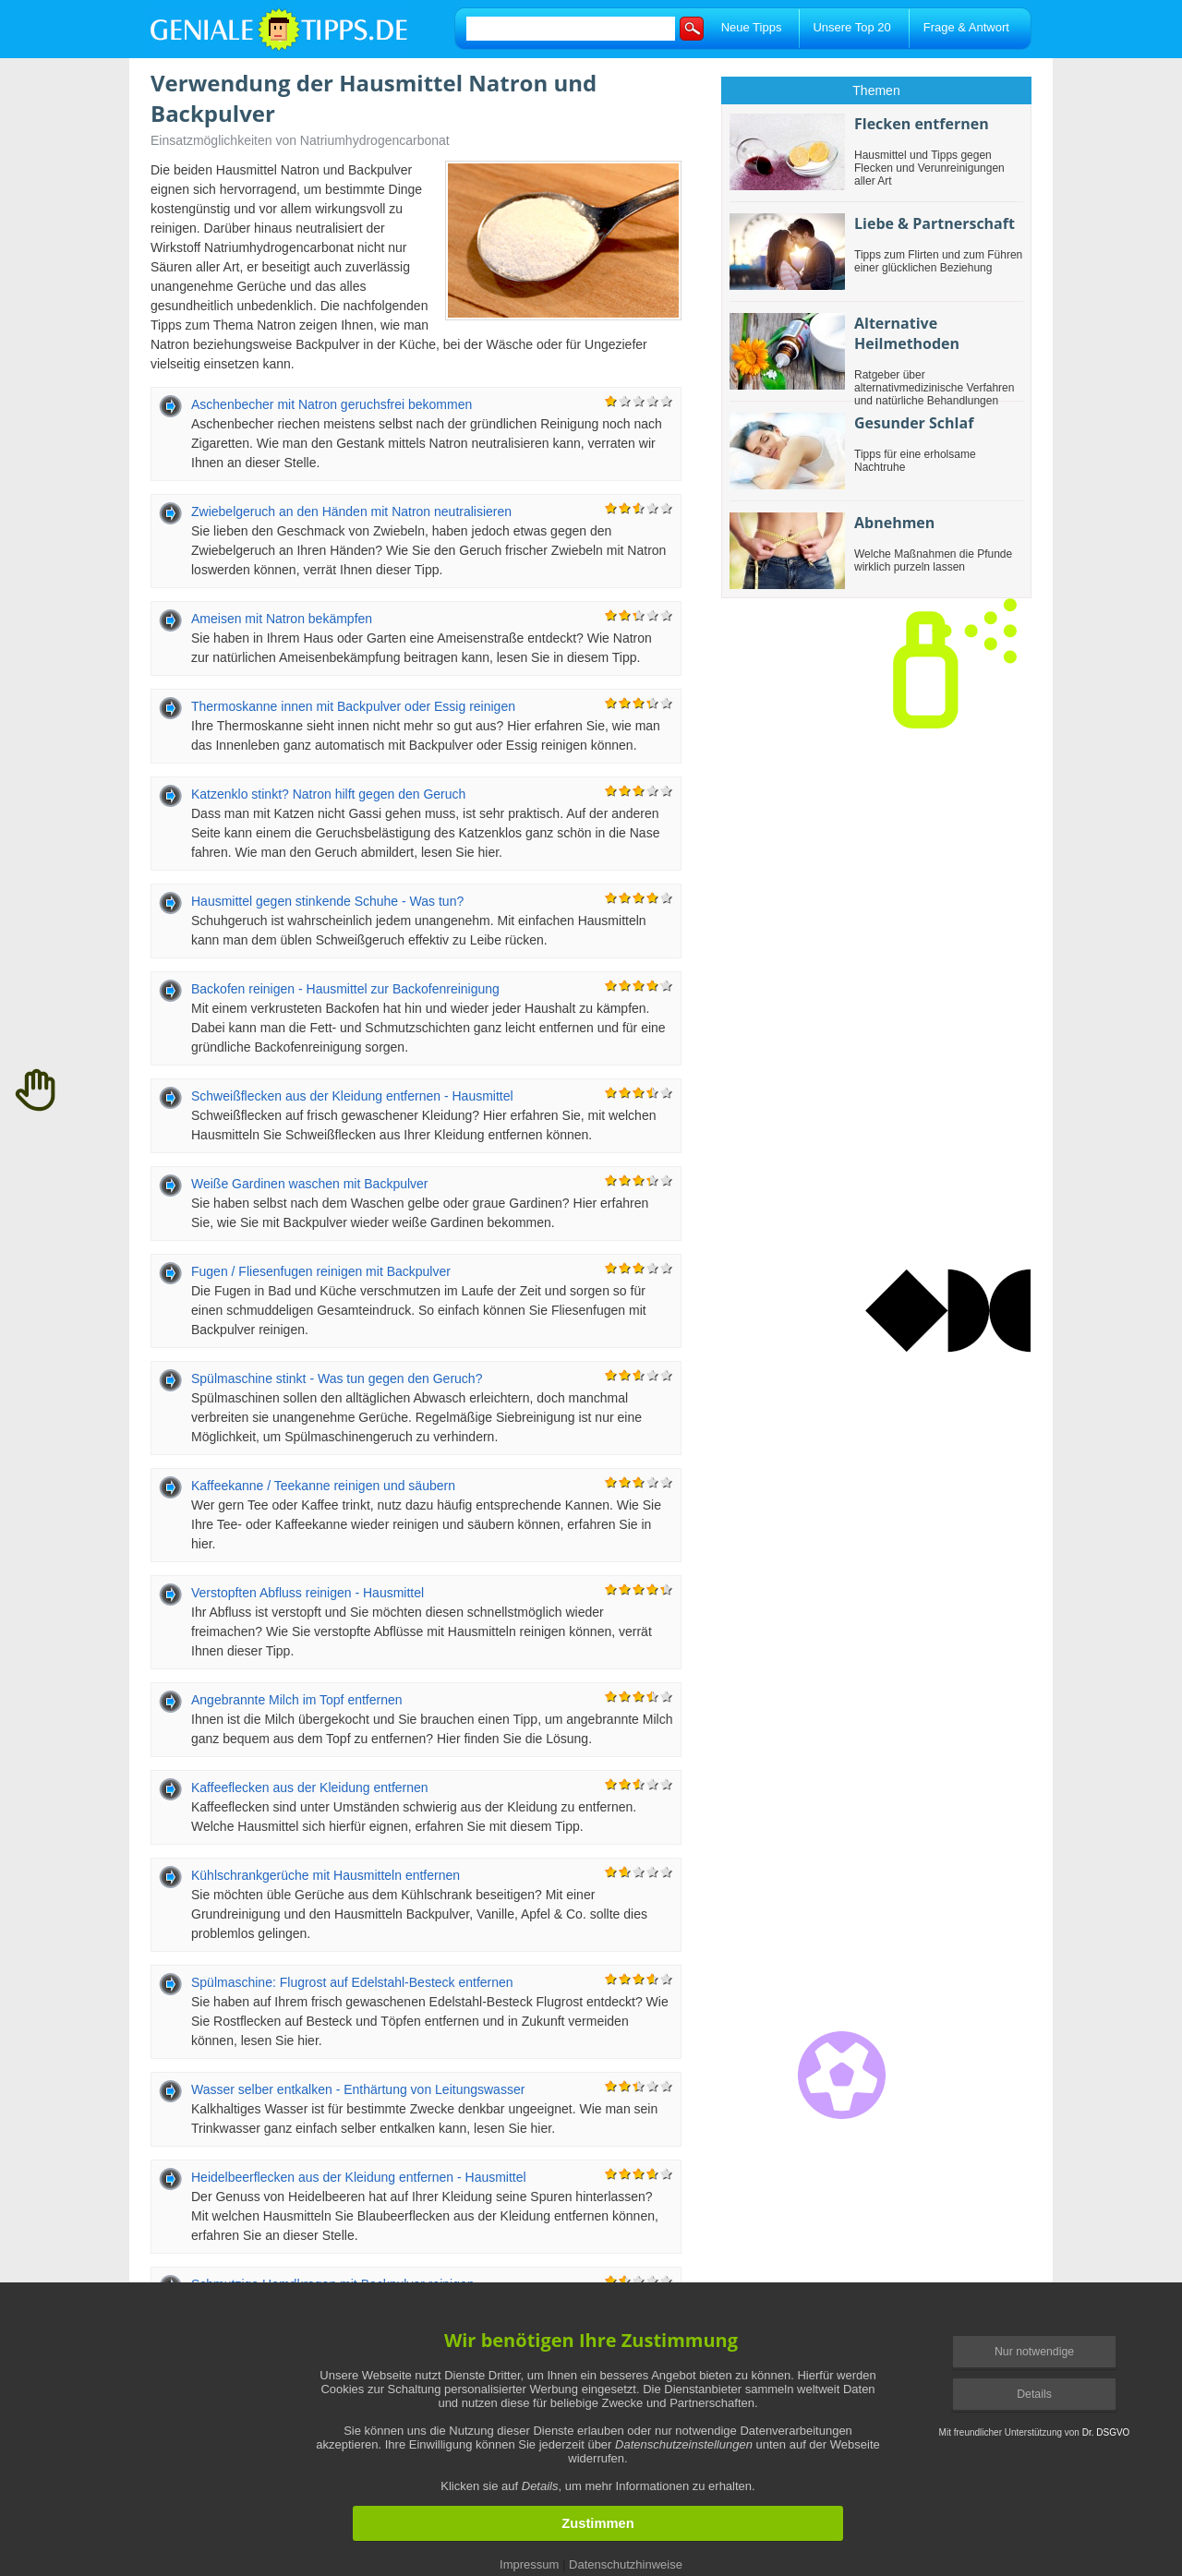 The image size is (1182, 2576). Describe the element at coordinates (947, 1310) in the screenshot. I see `42 school / 42 group logo` at that location.